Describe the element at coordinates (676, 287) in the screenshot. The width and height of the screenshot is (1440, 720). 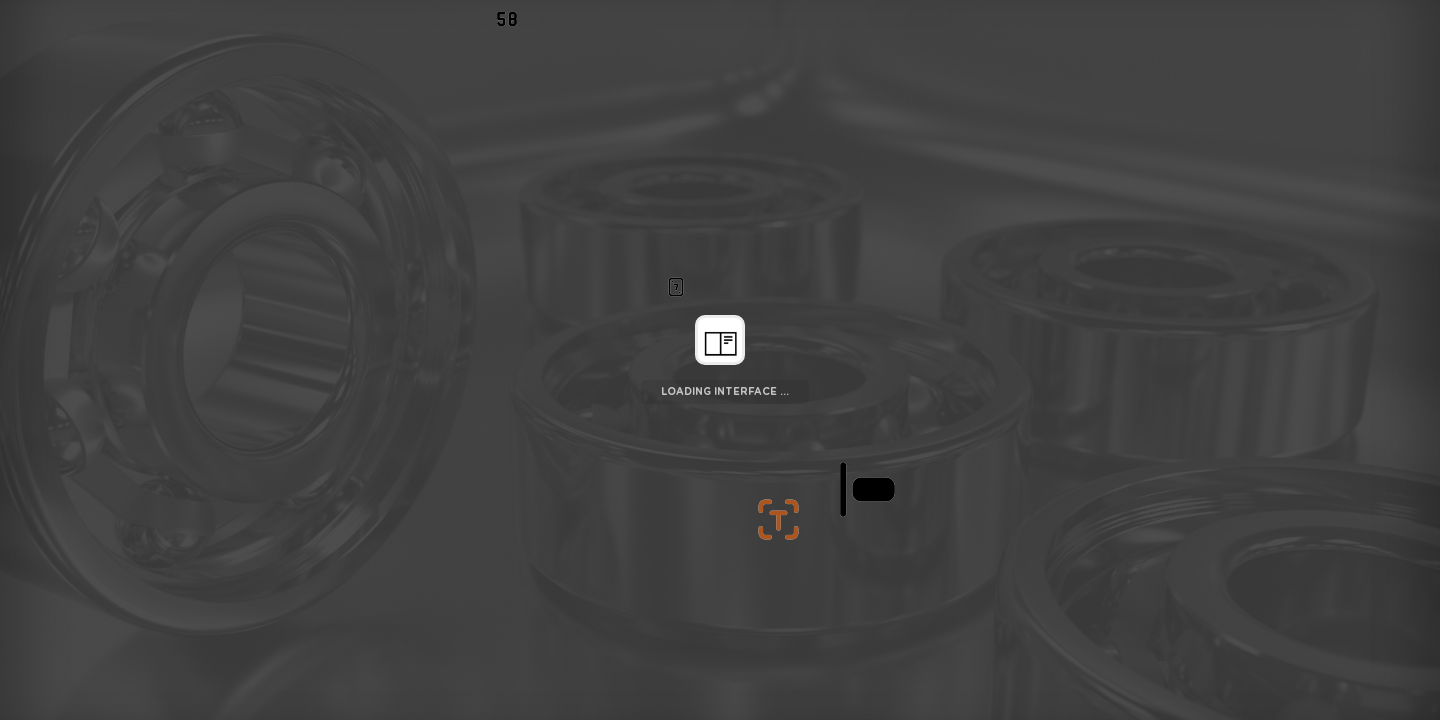
I see `play a 7 card in a card game` at that location.